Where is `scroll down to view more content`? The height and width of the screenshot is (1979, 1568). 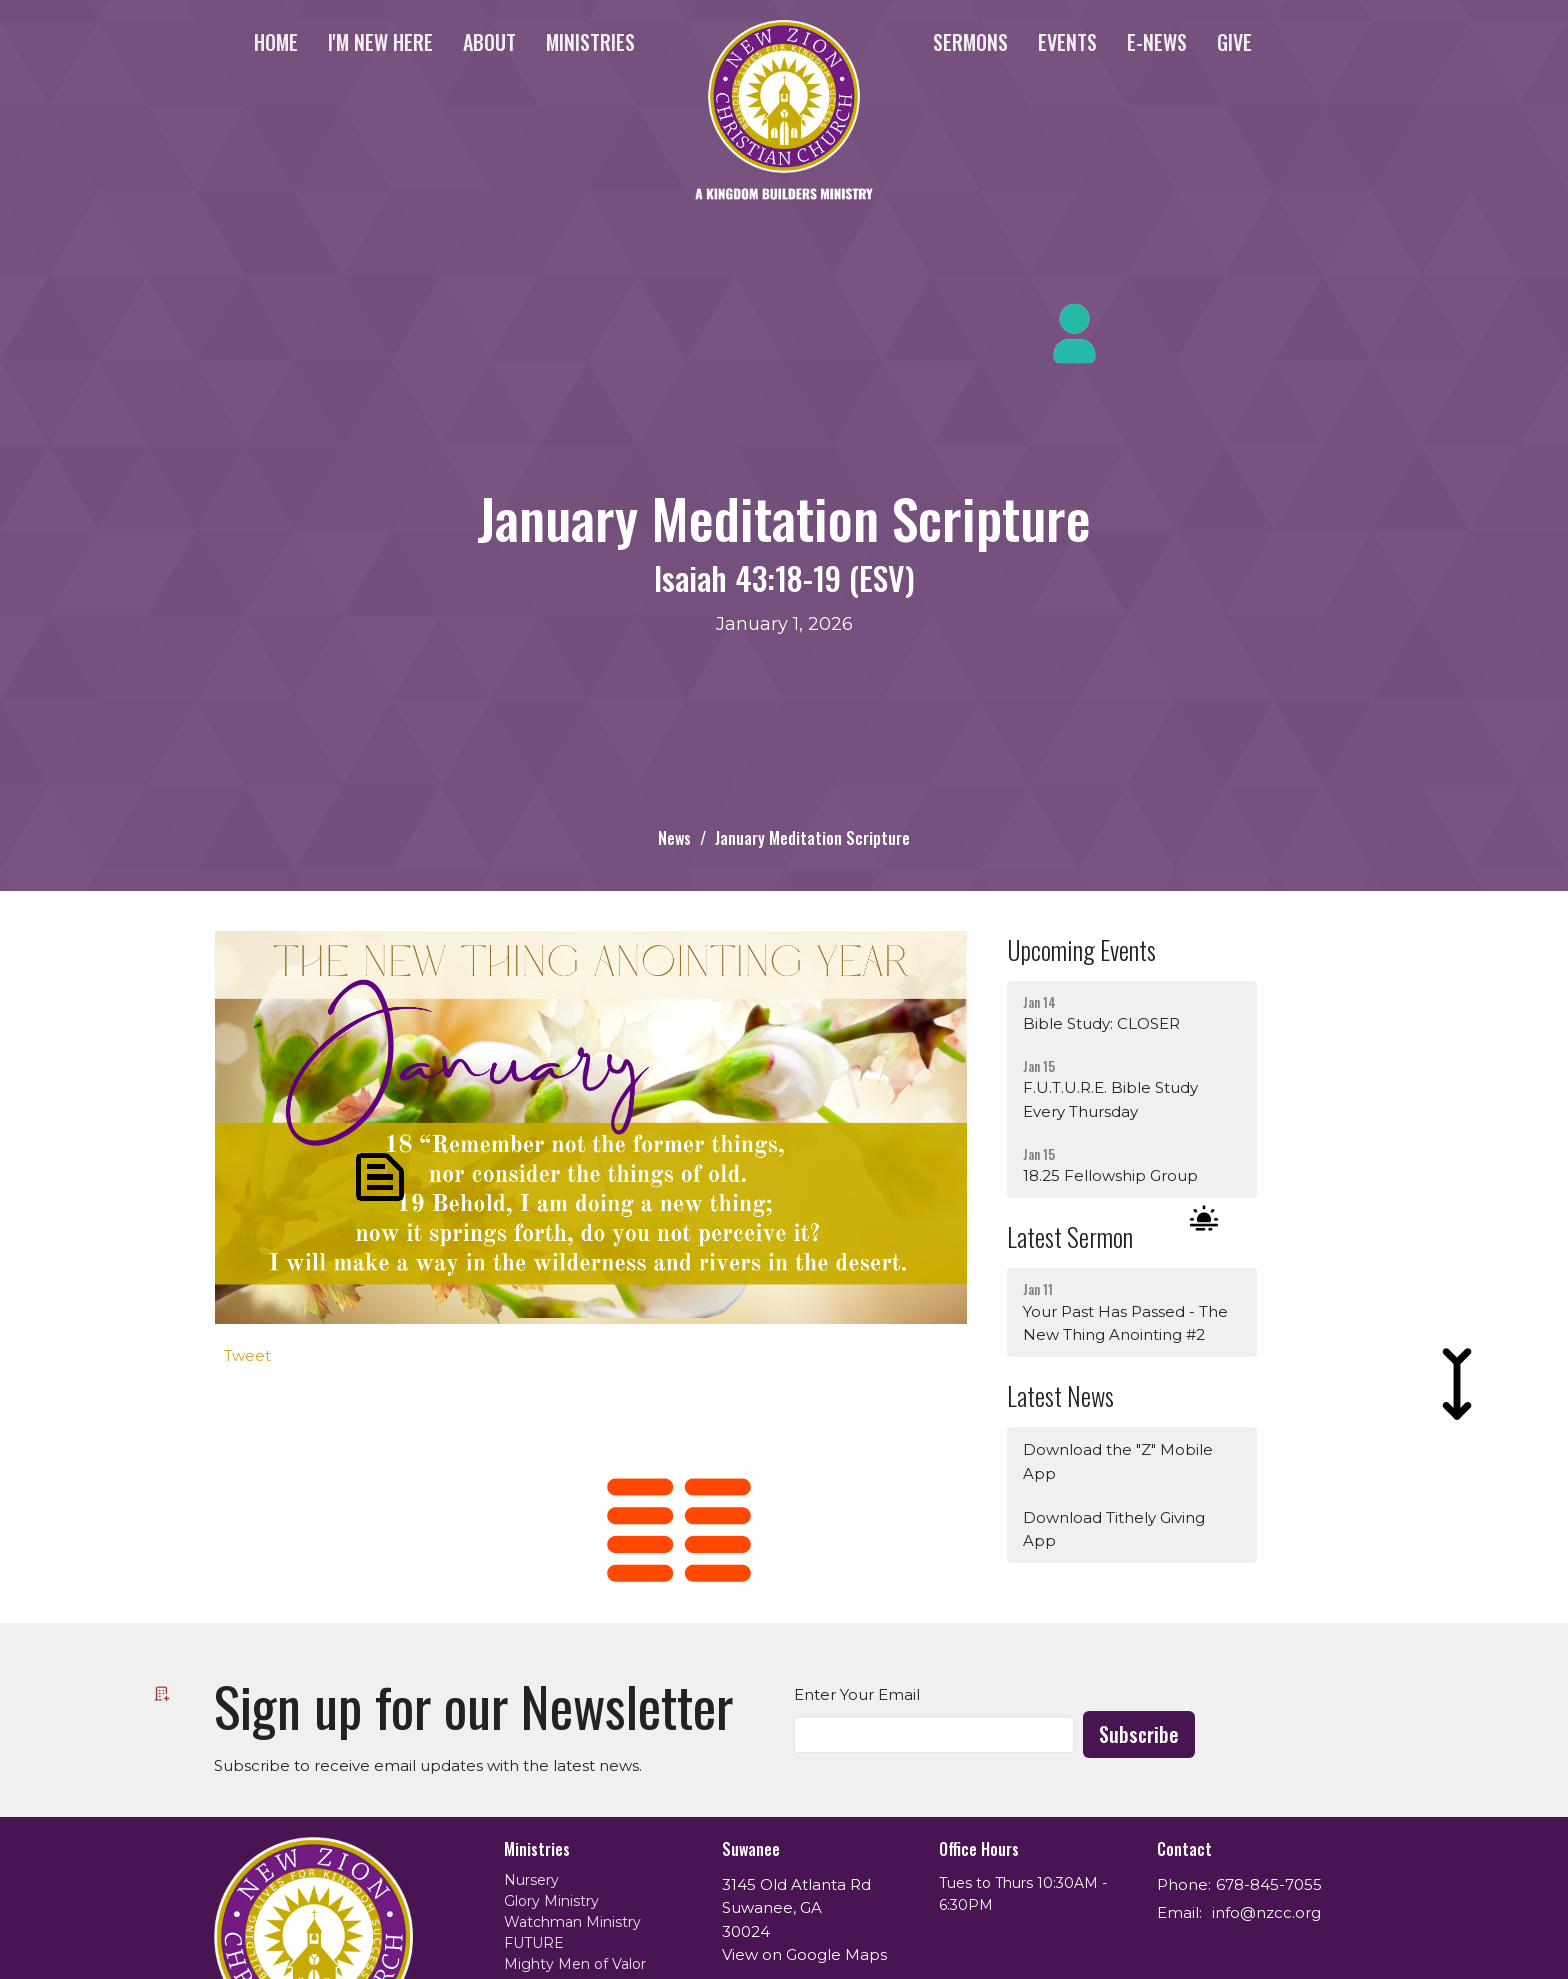 scroll down to view more content is located at coordinates (1457, 1384).